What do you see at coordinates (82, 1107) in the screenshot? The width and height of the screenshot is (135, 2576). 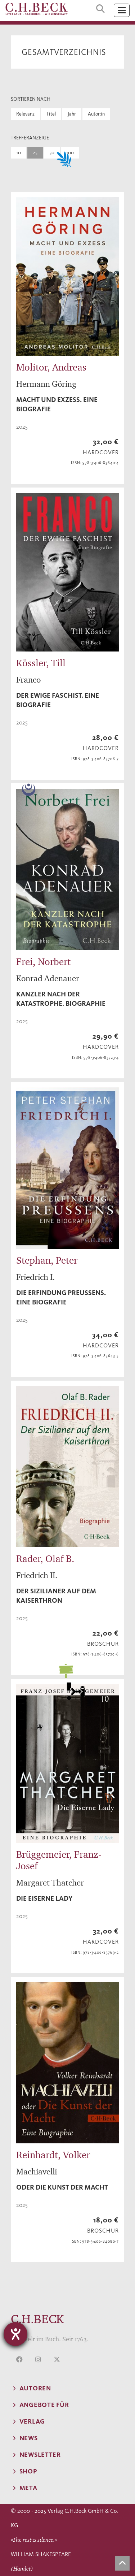 I see `select ninja character class` at bounding box center [82, 1107].